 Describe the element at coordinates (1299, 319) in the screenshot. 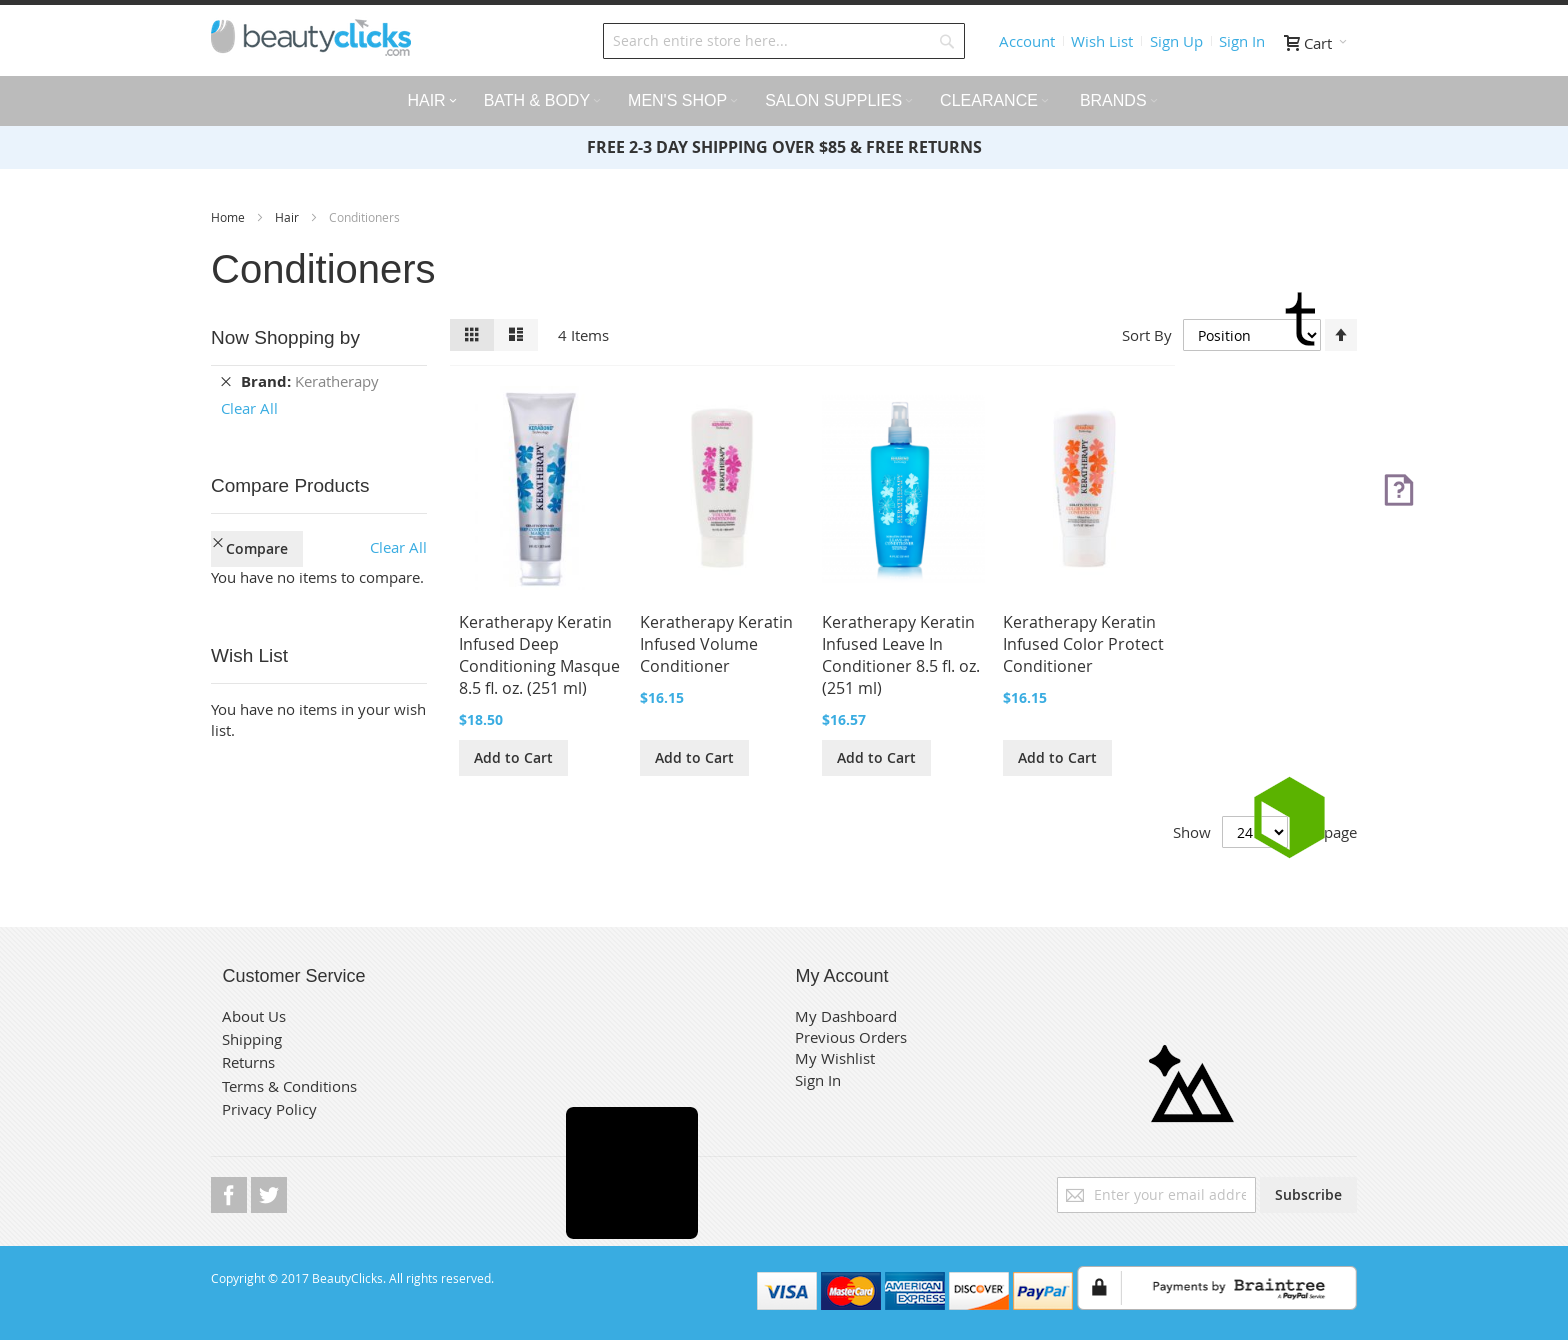

I see `open tumblr app` at that location.